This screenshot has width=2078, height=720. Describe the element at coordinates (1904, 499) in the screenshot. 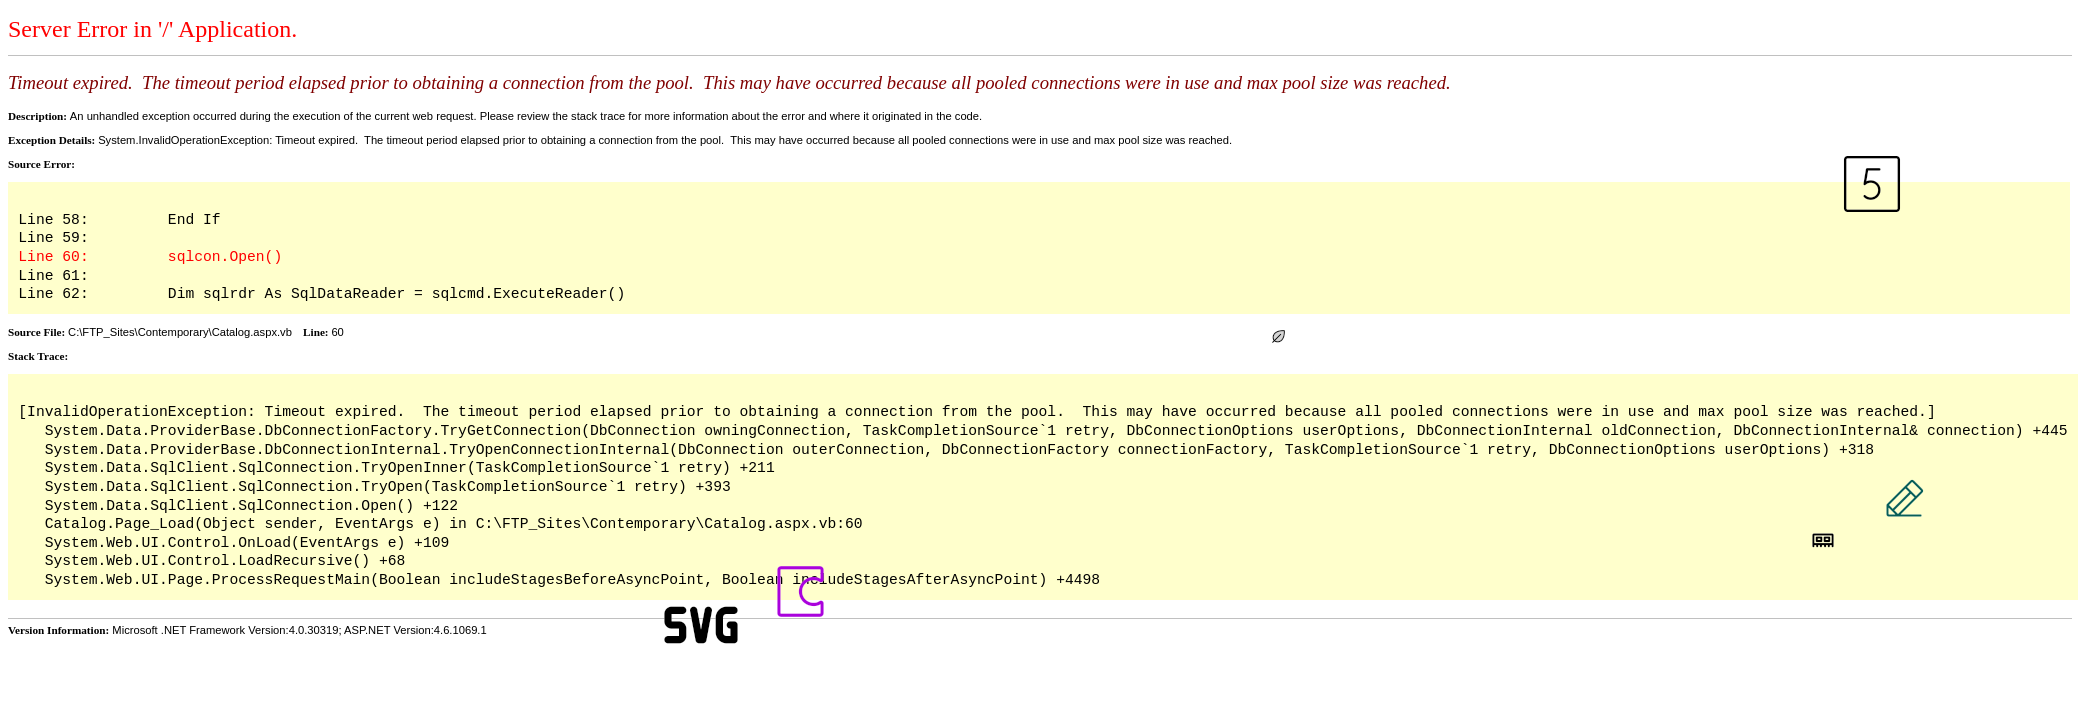

I see `edit text or content` at that location.